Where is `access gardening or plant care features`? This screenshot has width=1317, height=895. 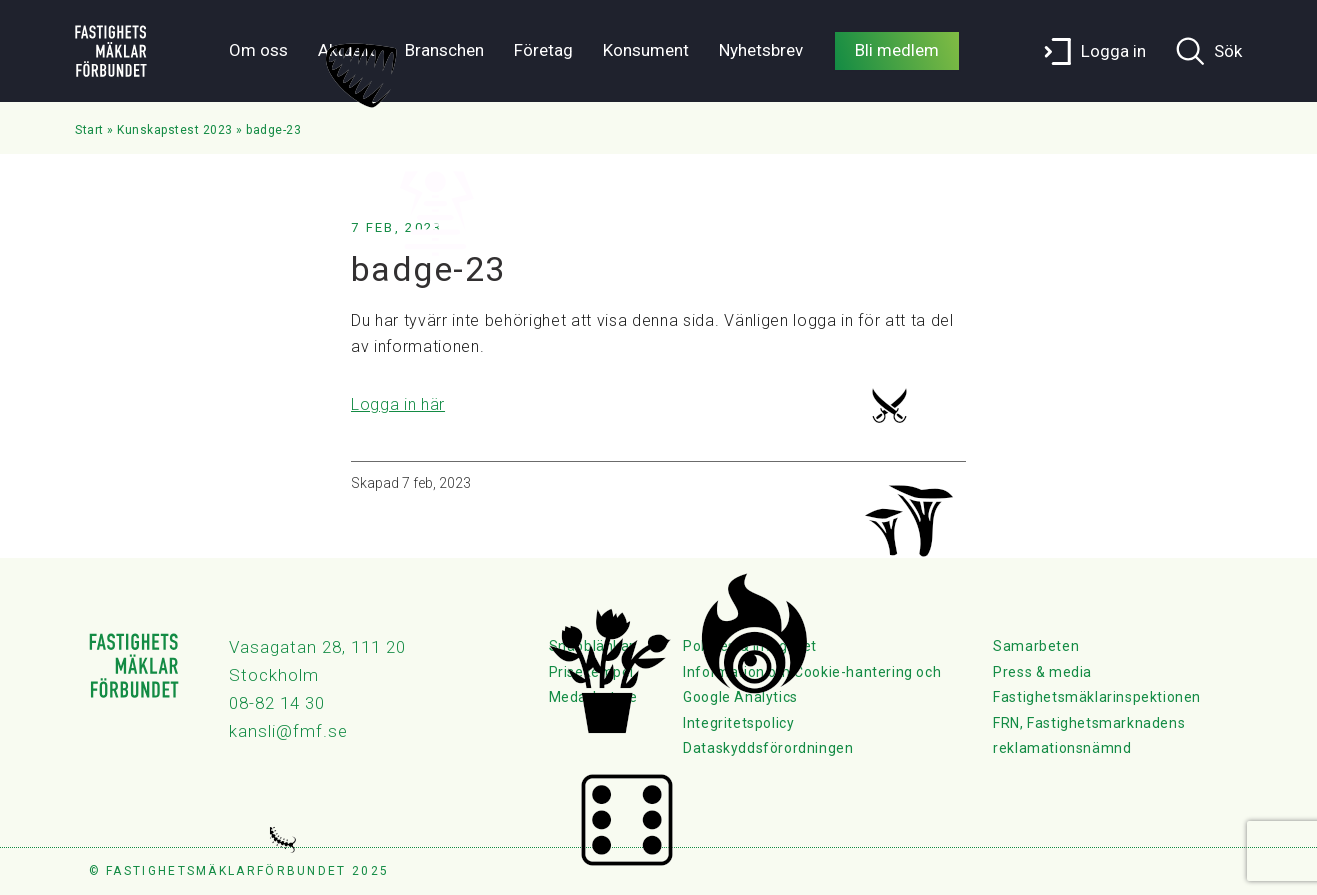 access gardening or plant care features is located at coordinates (608, 671).